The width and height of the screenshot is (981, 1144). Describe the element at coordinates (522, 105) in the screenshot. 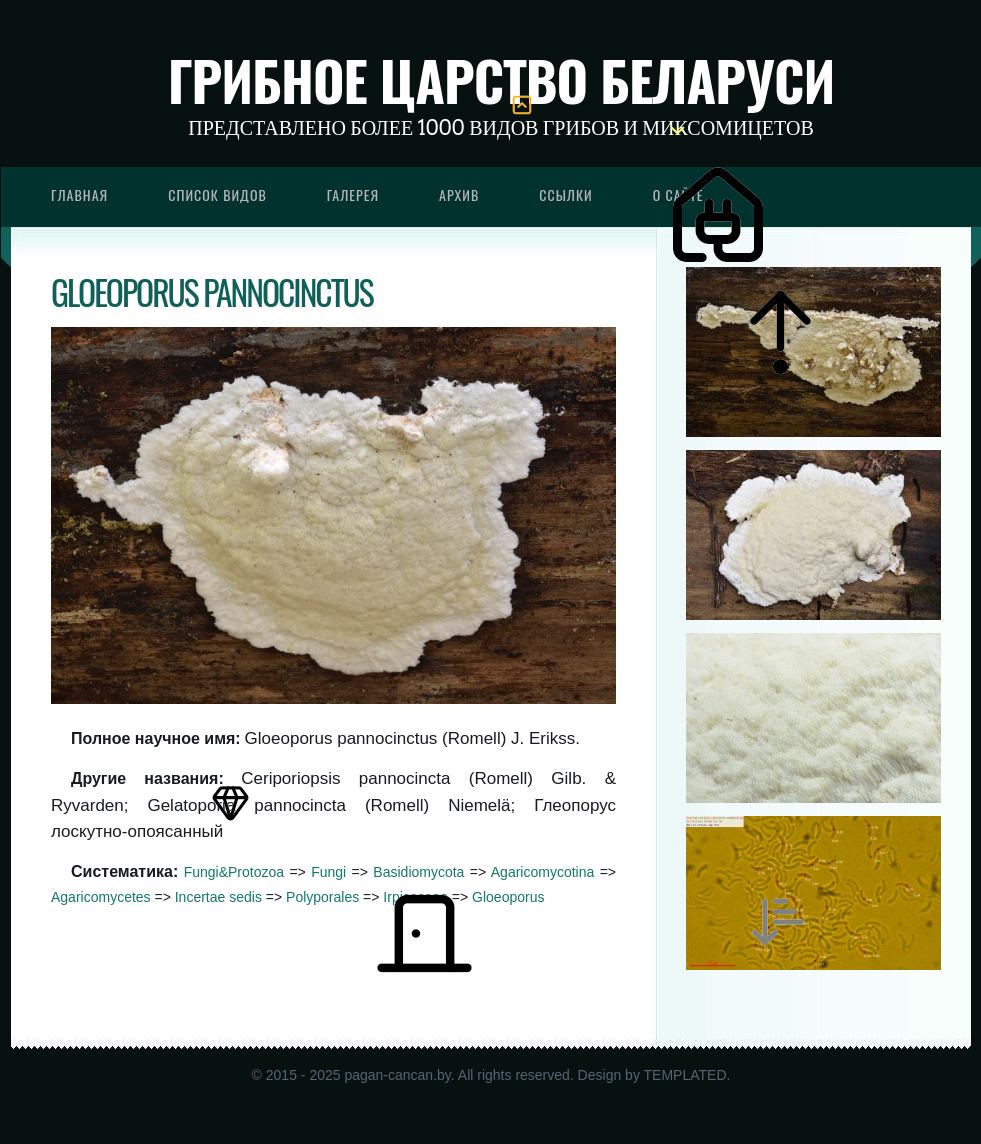

I see `collapse or minimize a section` at that location.